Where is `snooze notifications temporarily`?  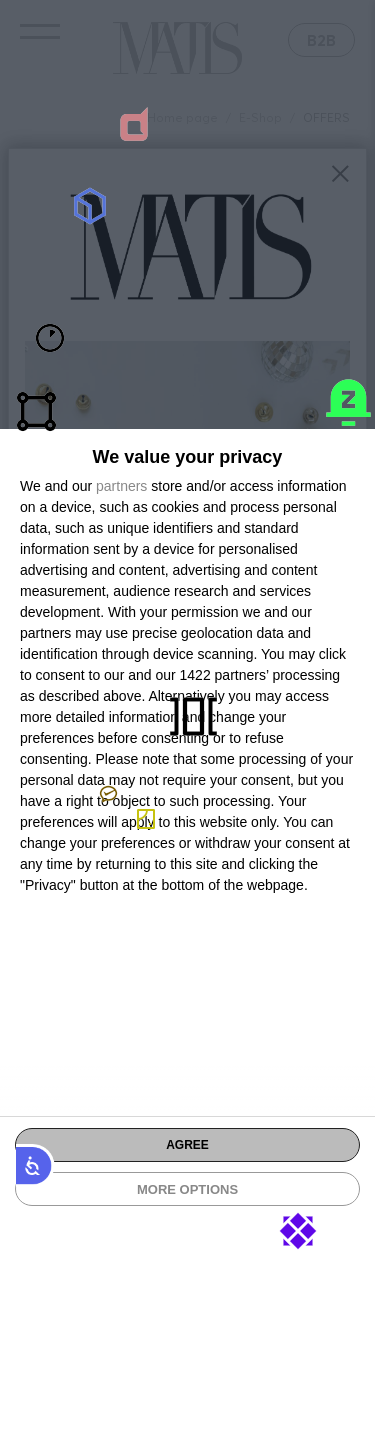 snooze notifications temporarily is located at coordinates (348, 401).